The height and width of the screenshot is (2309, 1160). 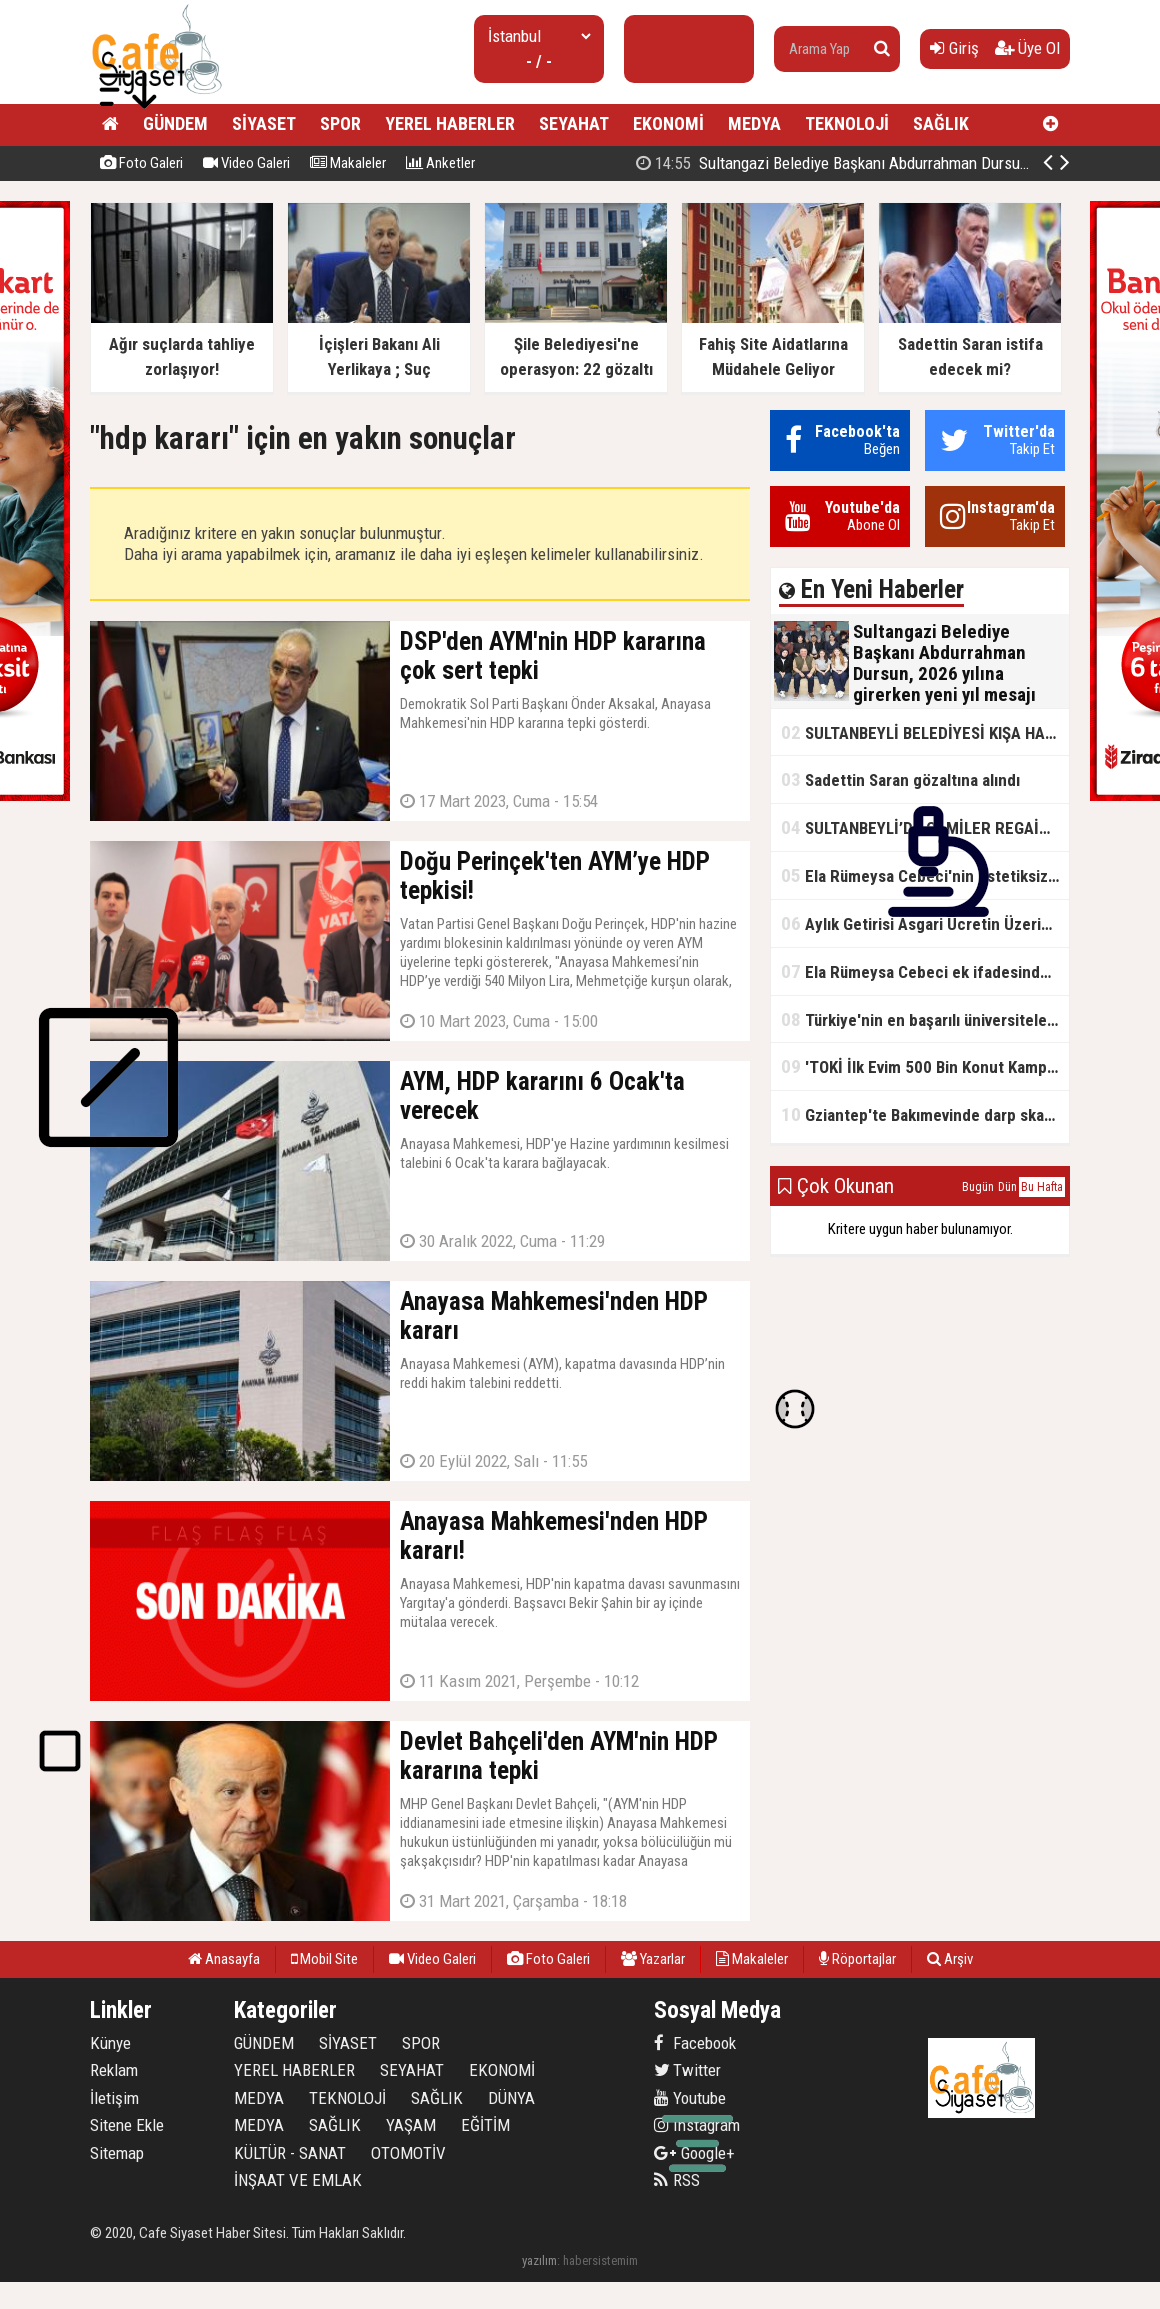 What do you see at coordinates (60, 1751) in the screenshot?
I see `stop media playback` at bounding box center [60, 1751].